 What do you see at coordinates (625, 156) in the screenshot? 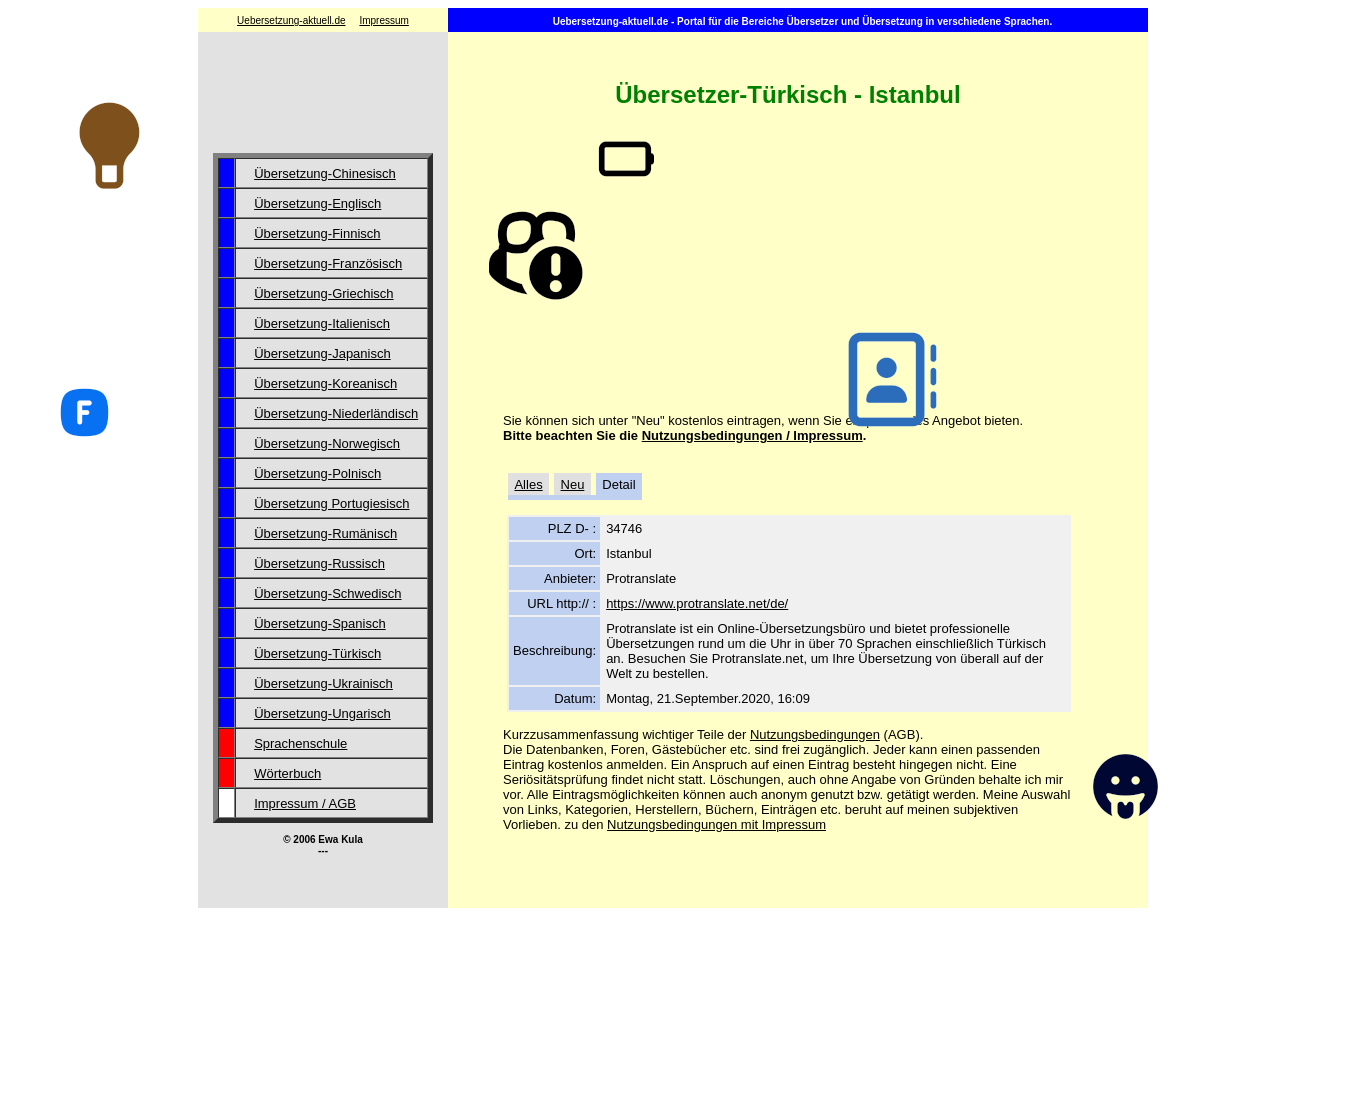
I see `indicates empty battery status` at bounding box center [625, 156].